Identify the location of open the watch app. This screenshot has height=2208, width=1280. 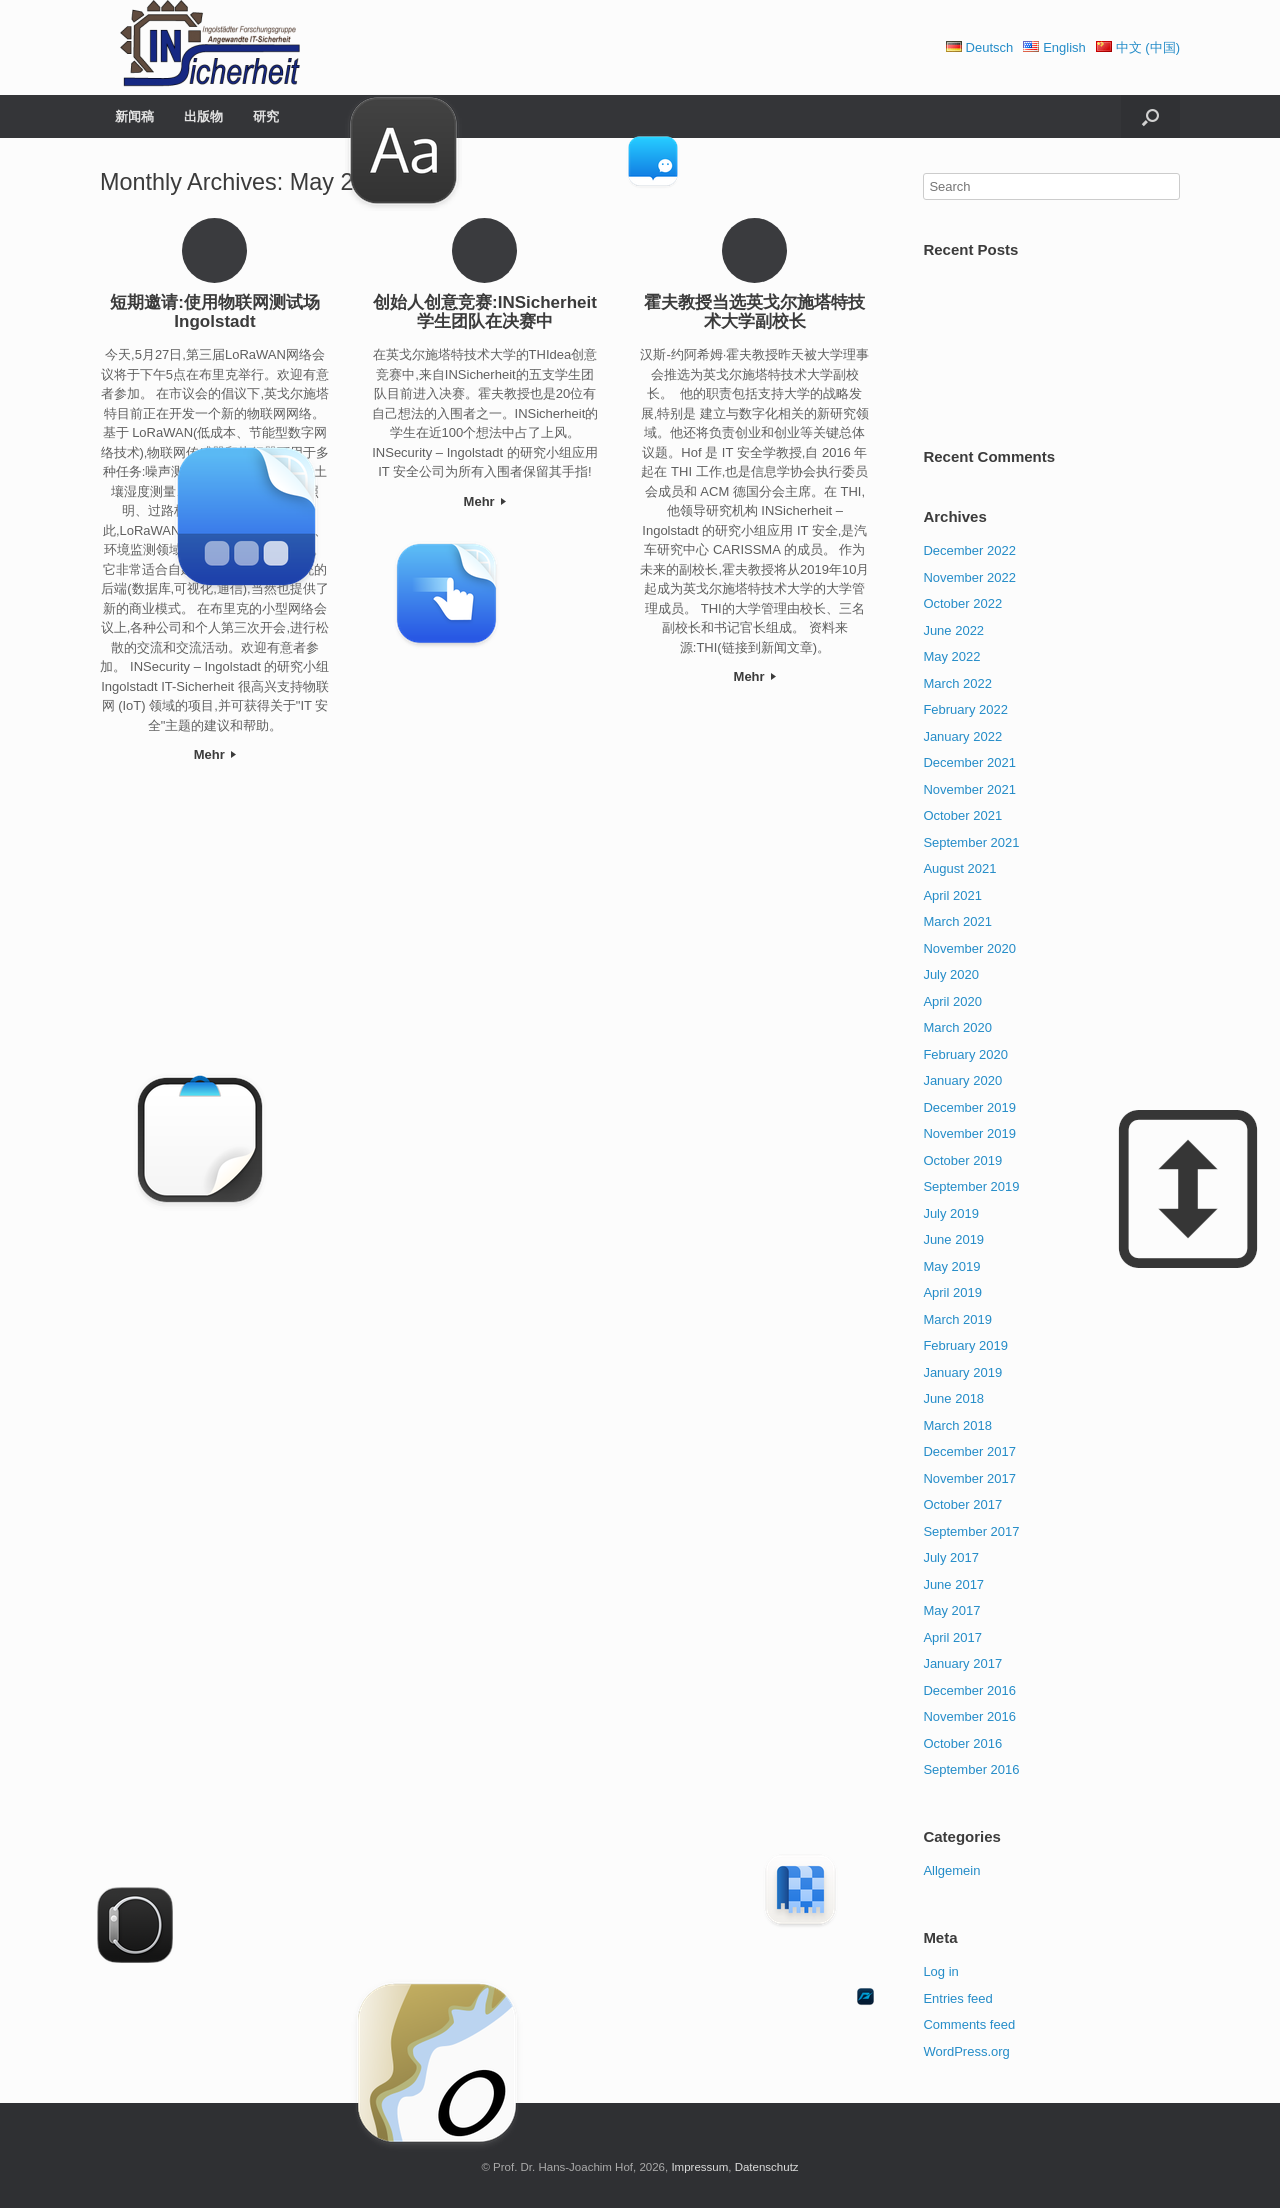
(135, 1925).